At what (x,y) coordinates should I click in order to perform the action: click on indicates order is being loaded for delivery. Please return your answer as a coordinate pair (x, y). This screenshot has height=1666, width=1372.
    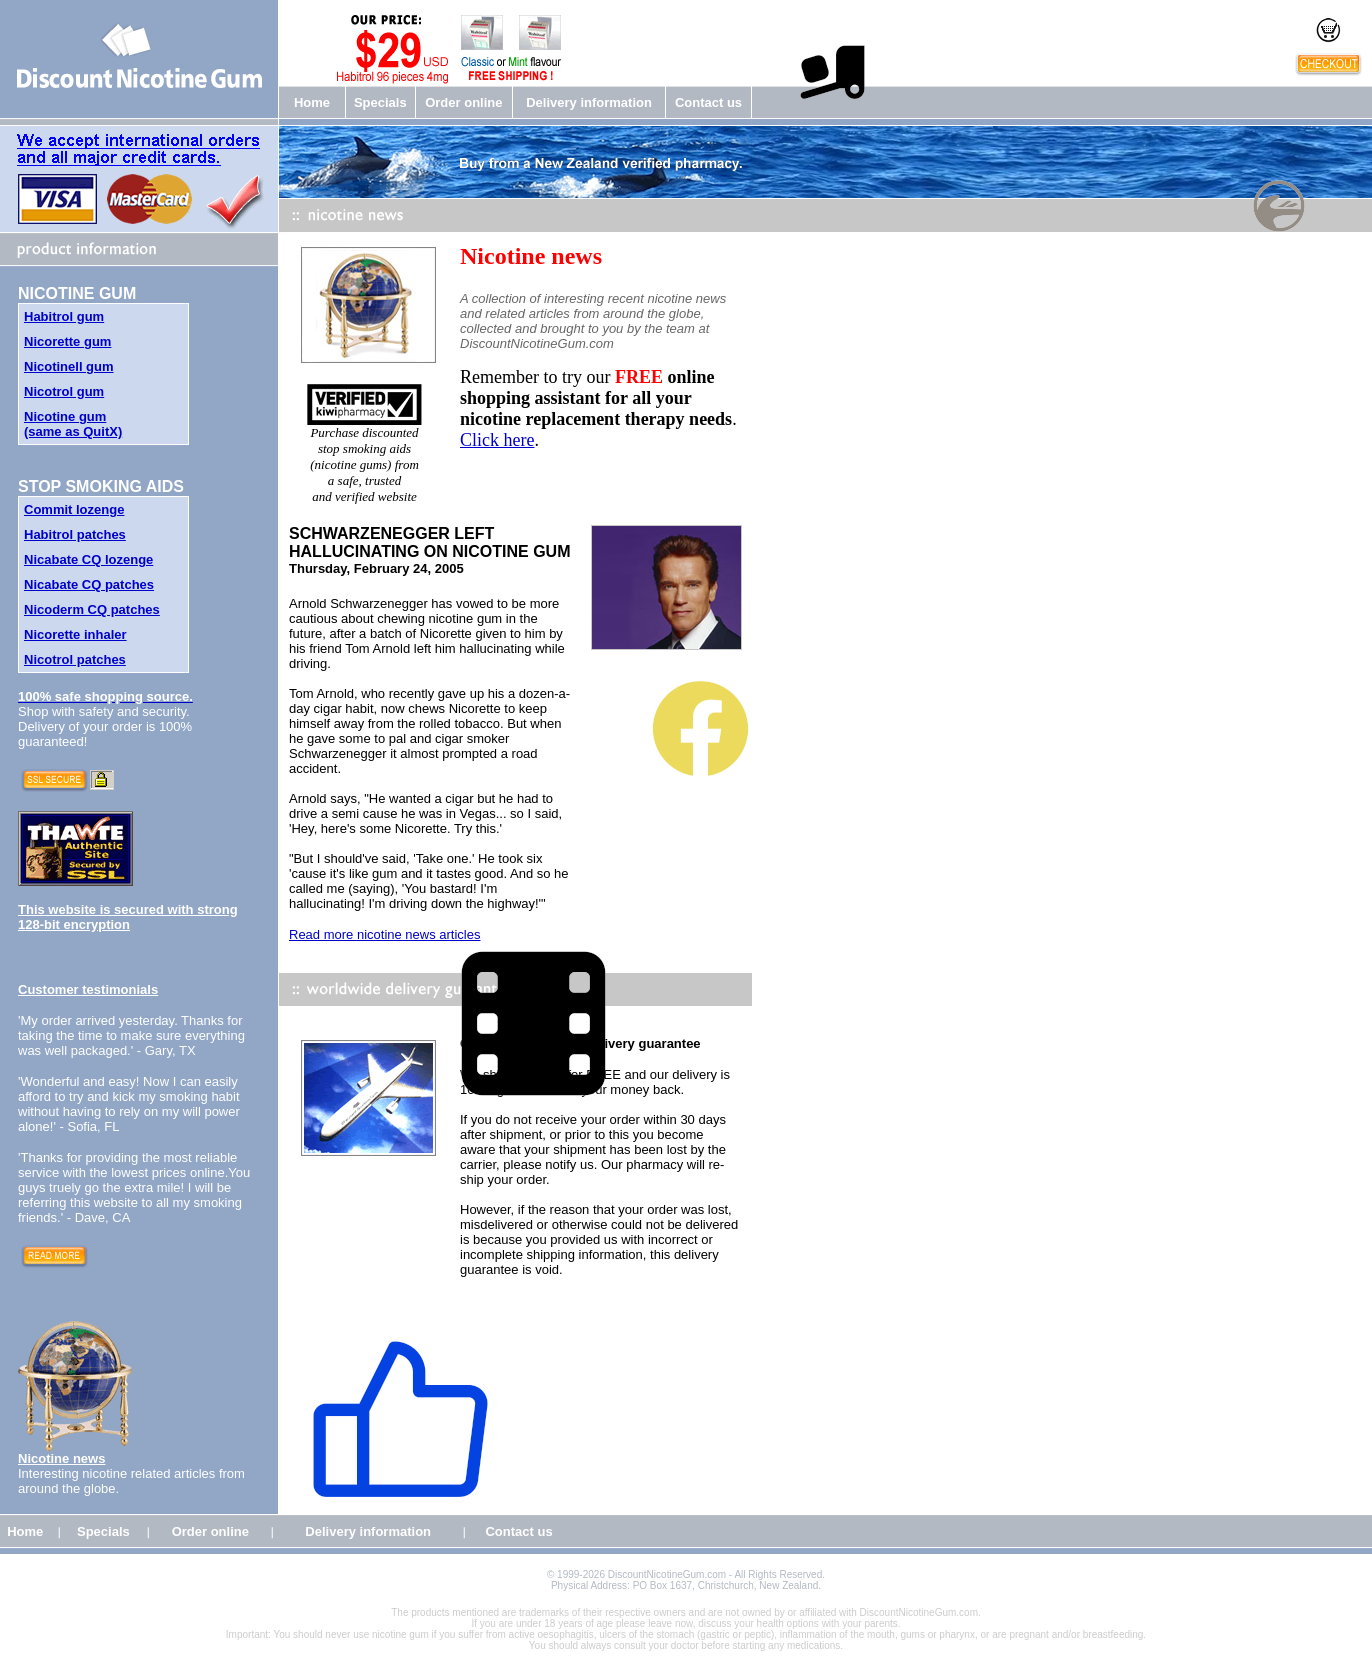
    Looking at the image, I should click on (832, 70).